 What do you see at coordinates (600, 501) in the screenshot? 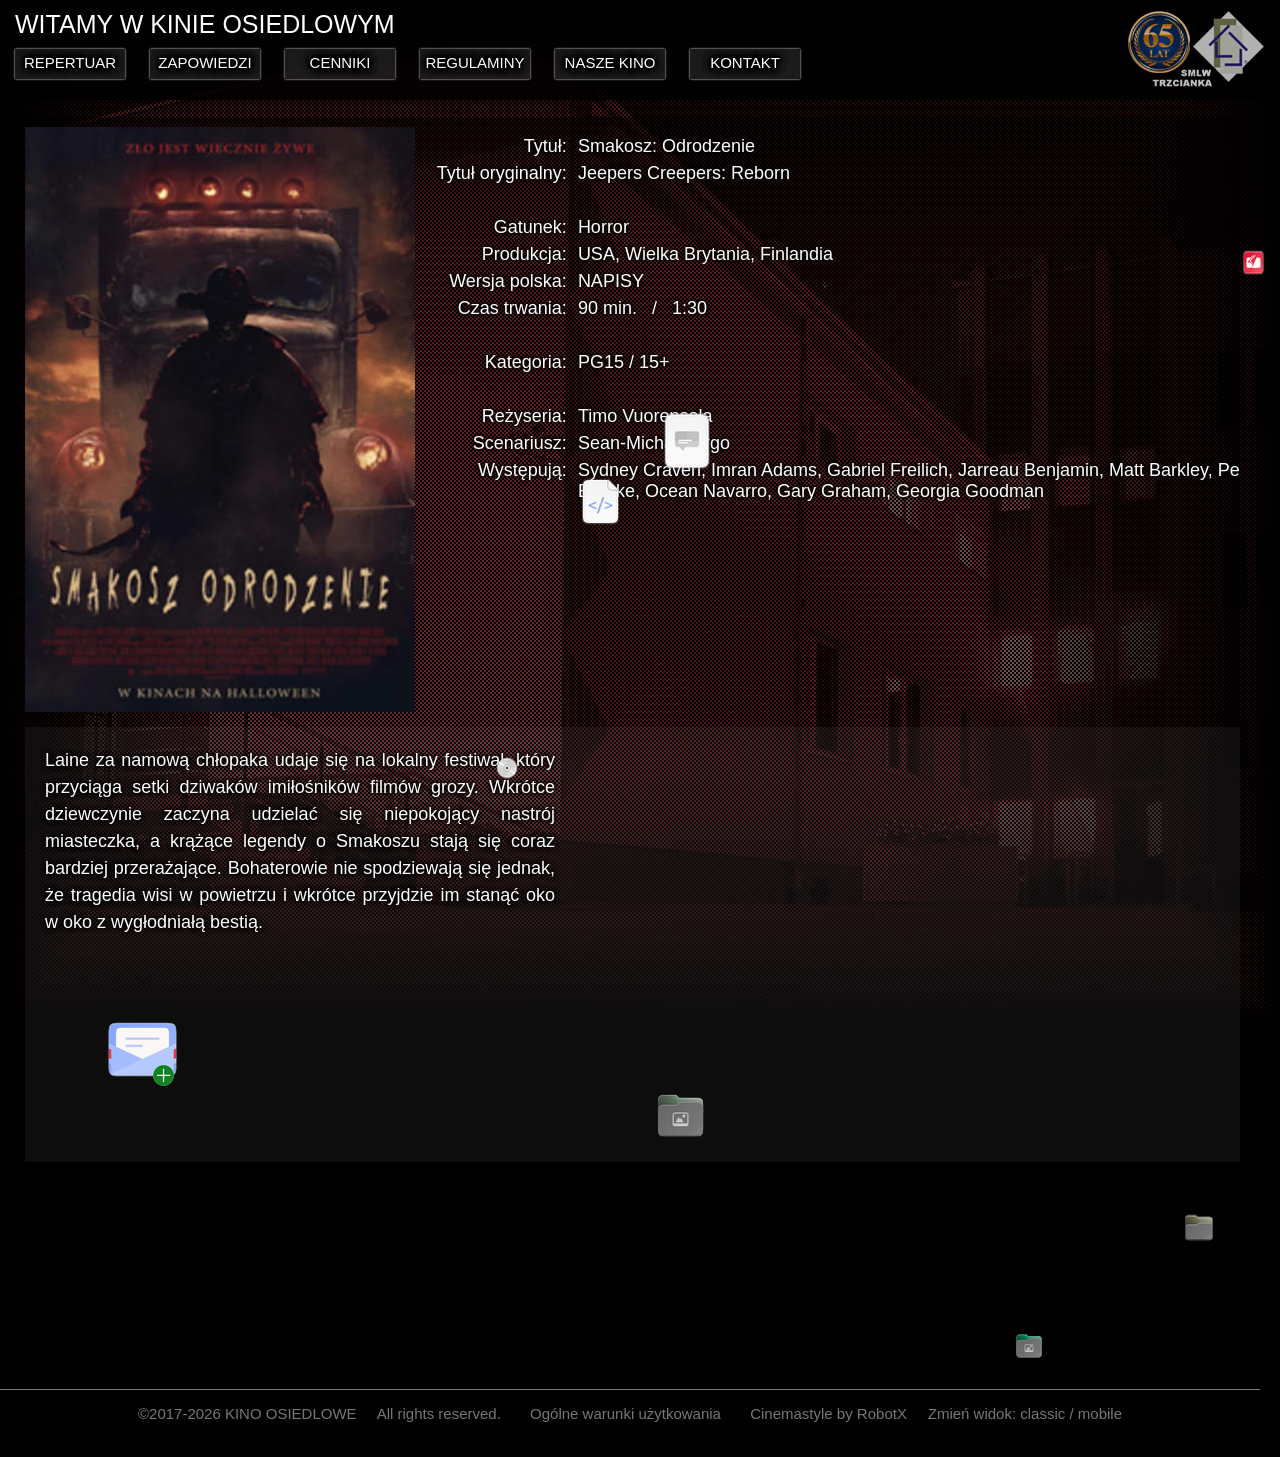
I see `an HTML document or webpage file` at bounding box center [600, 501].